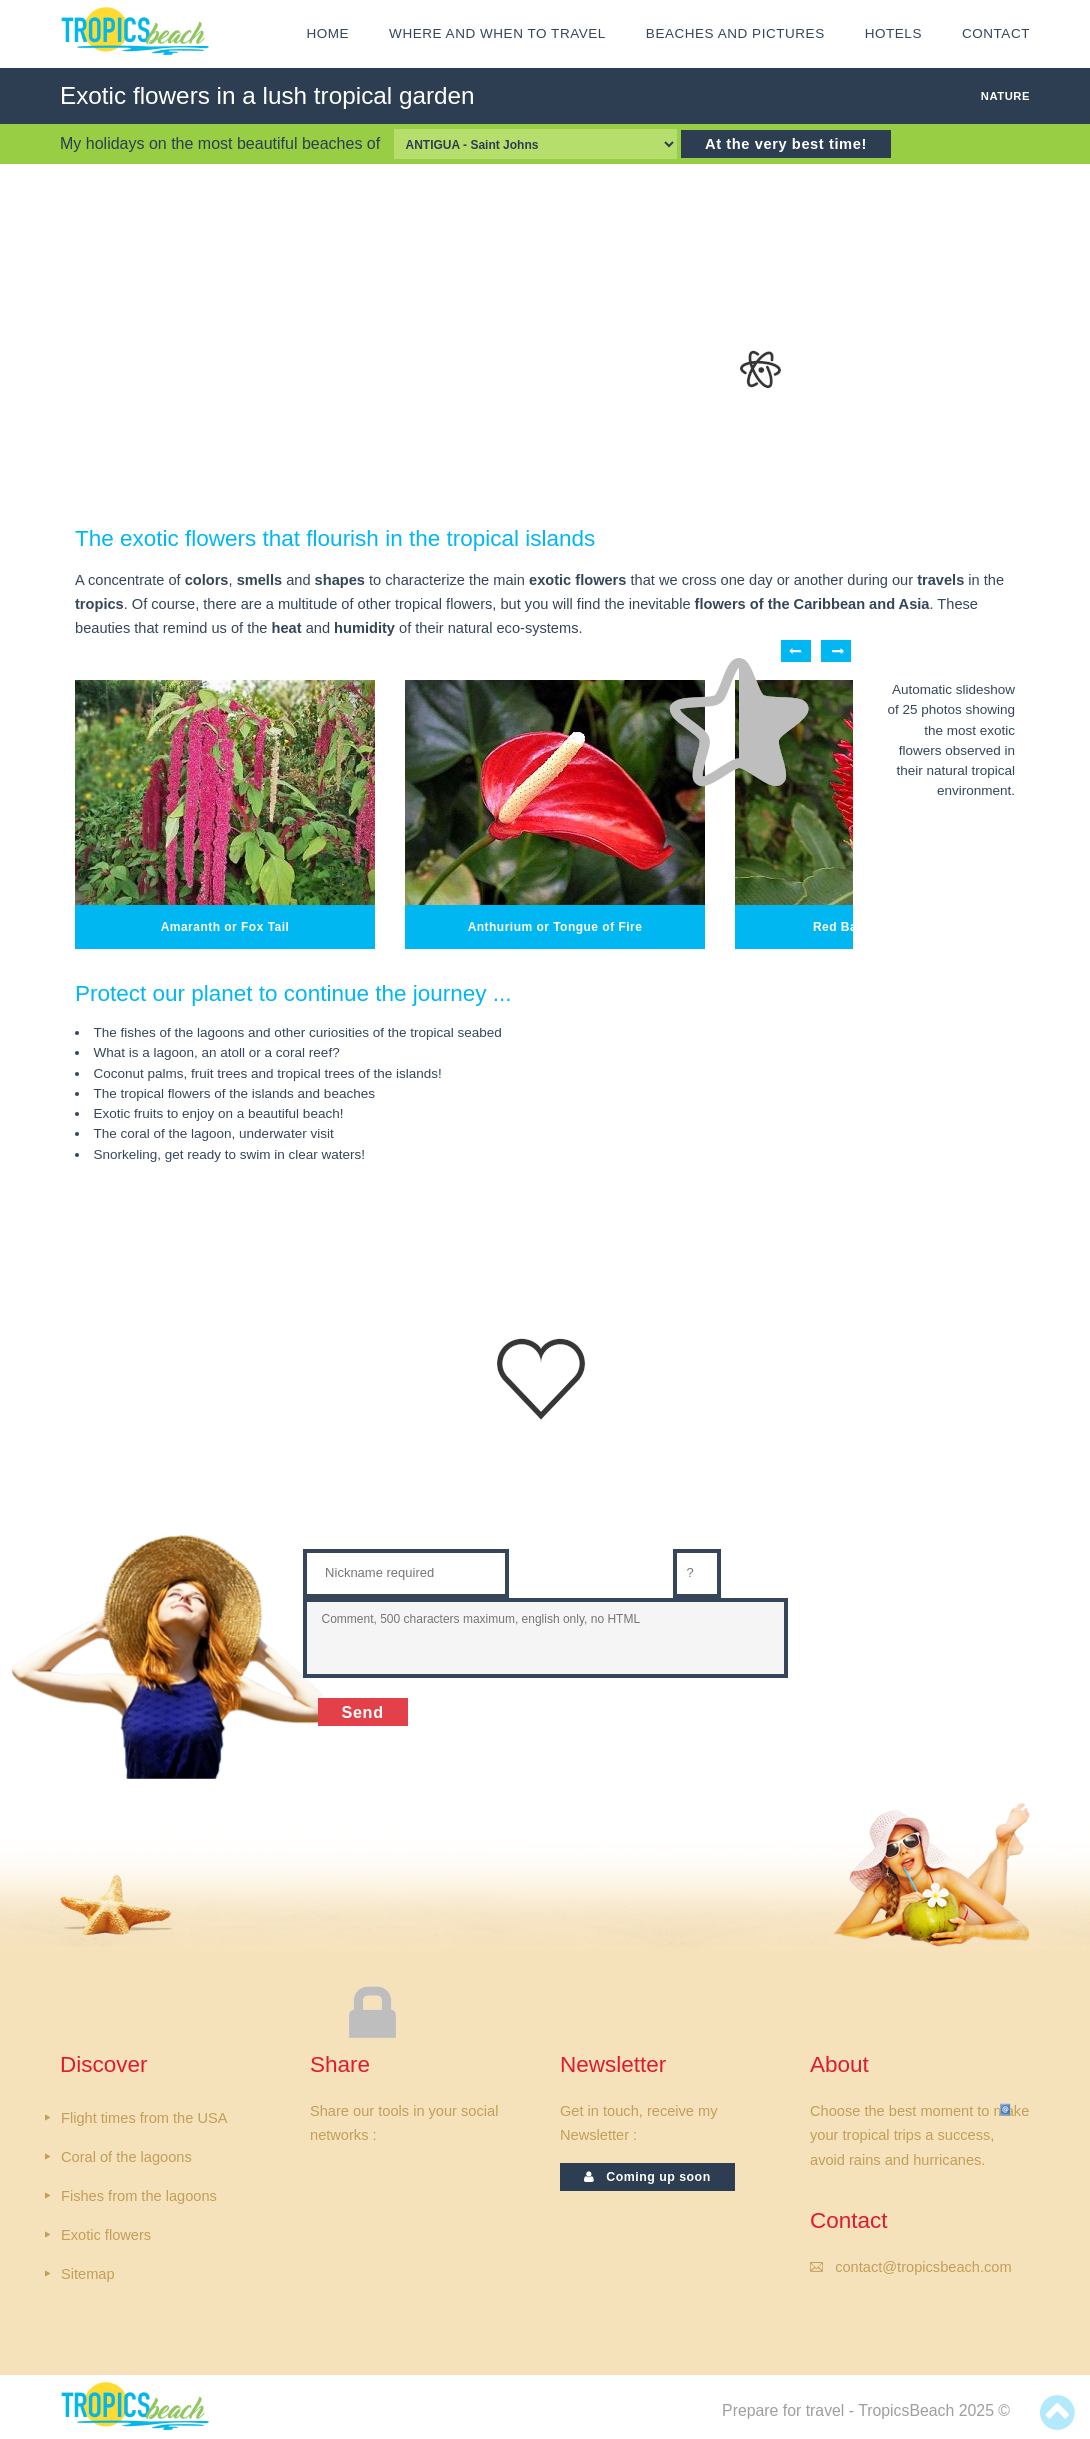 This screenshot has width=1090, height=2439. What do you see at coordinates (760, 369) in the screenshot?
I see `open Atom text editor` at bounding box center [760, 369].